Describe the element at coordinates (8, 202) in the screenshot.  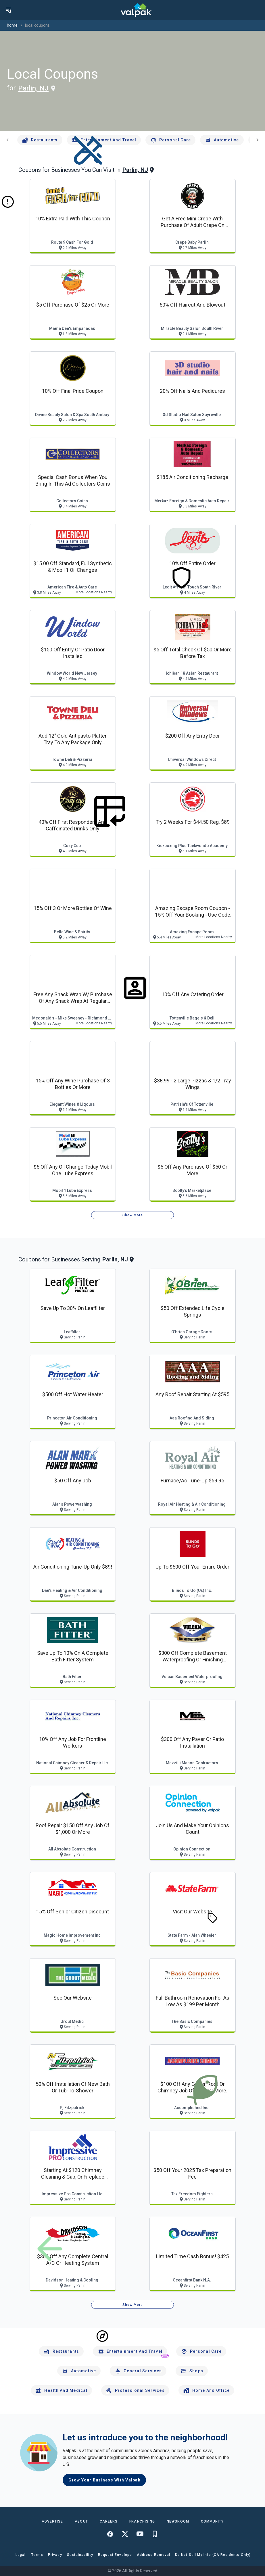
I see `indicates a warning or alert message` at that location.